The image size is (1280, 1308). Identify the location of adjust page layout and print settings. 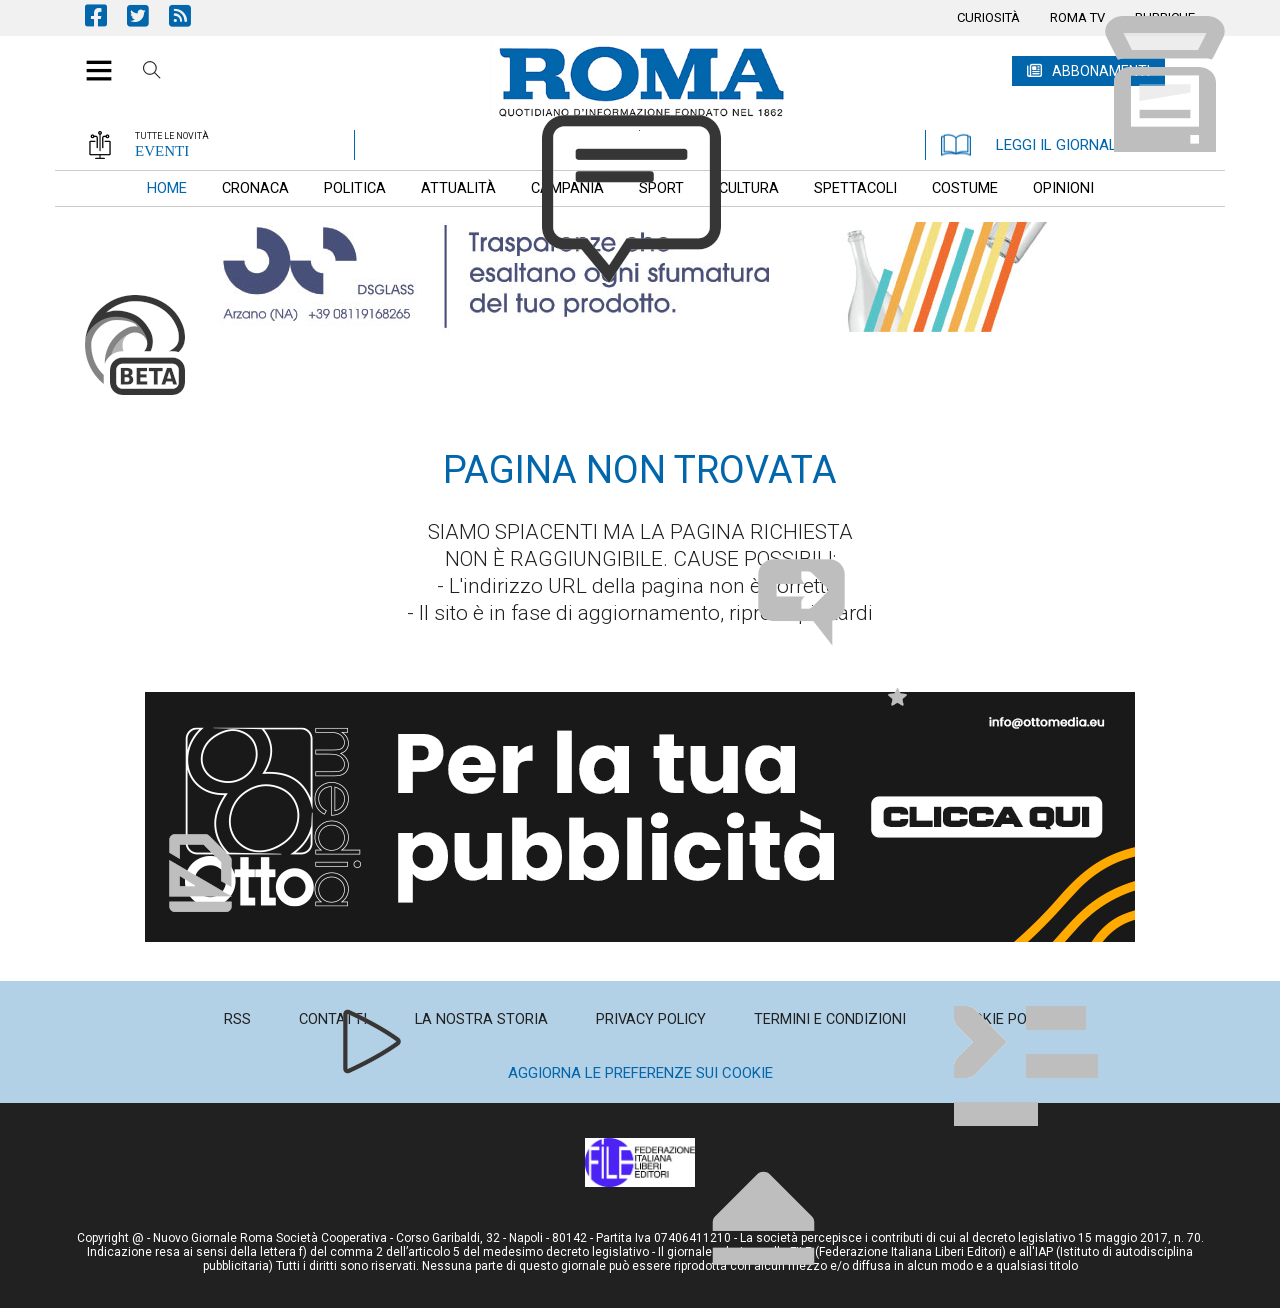
(200, 870).